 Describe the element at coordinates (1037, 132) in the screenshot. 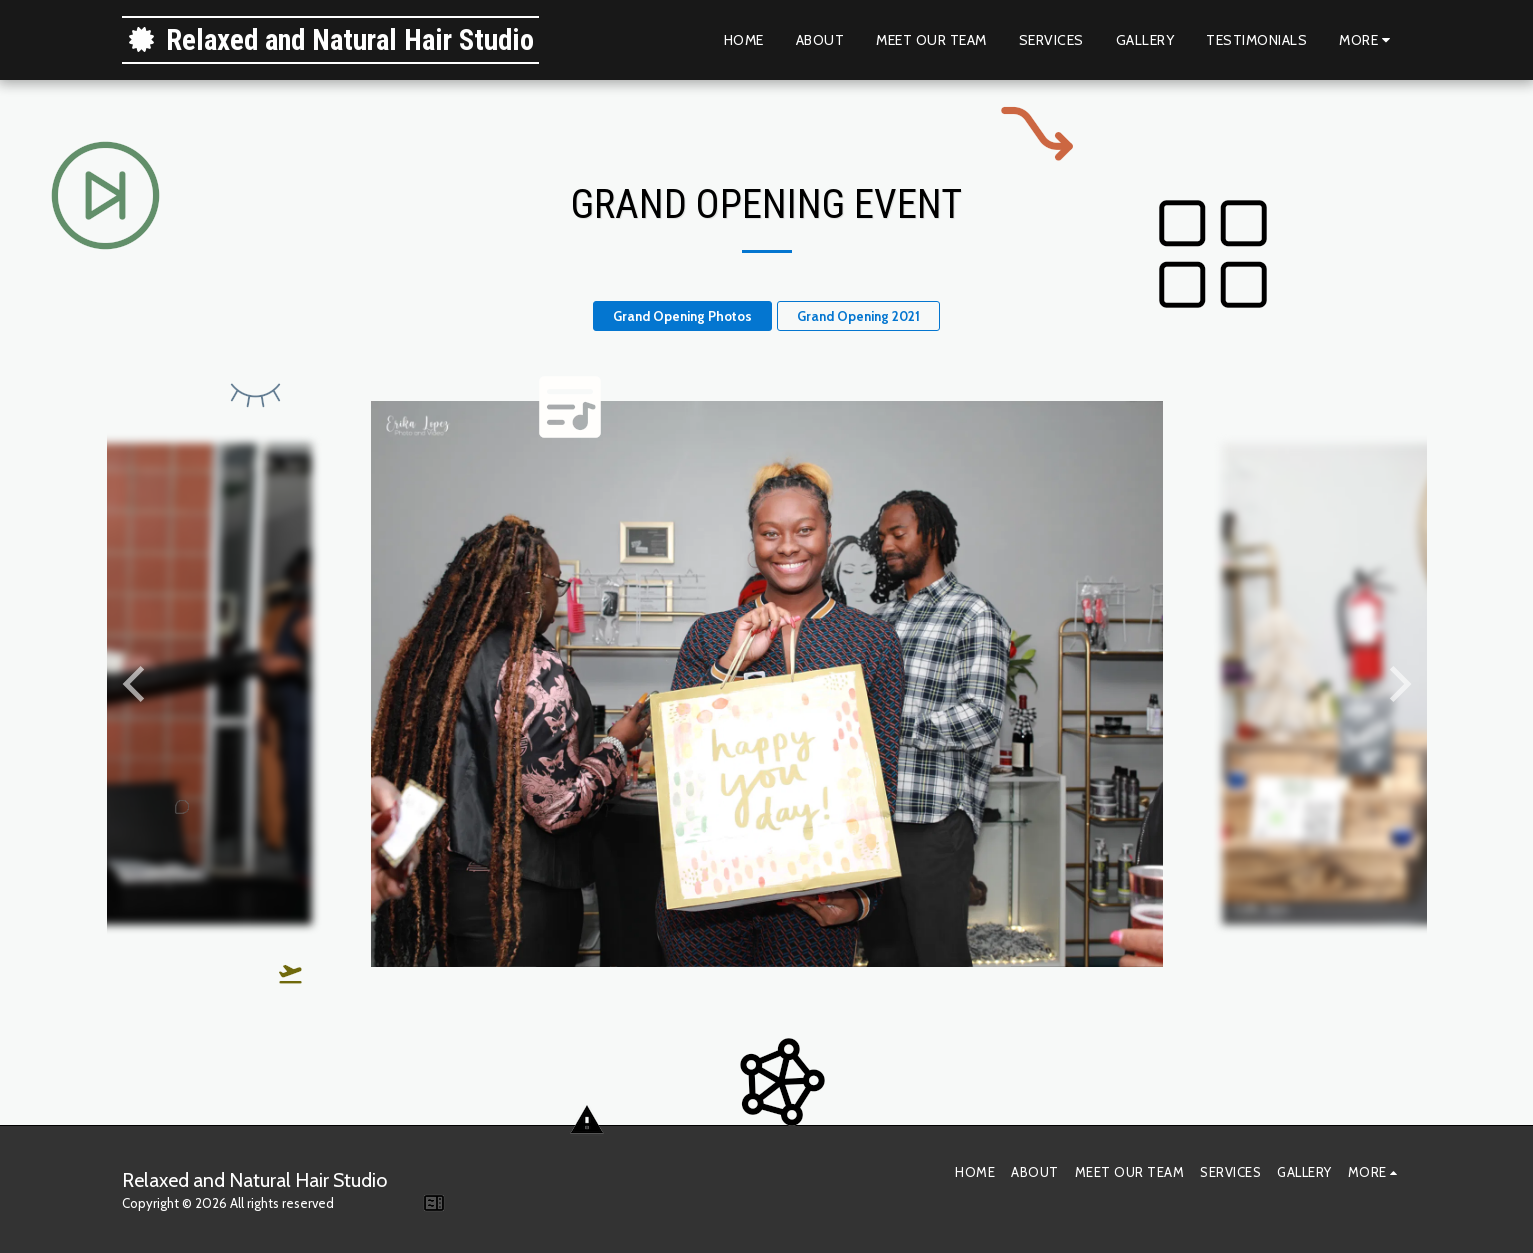

I see `indicates a declining trend or decrease in value` at that location.